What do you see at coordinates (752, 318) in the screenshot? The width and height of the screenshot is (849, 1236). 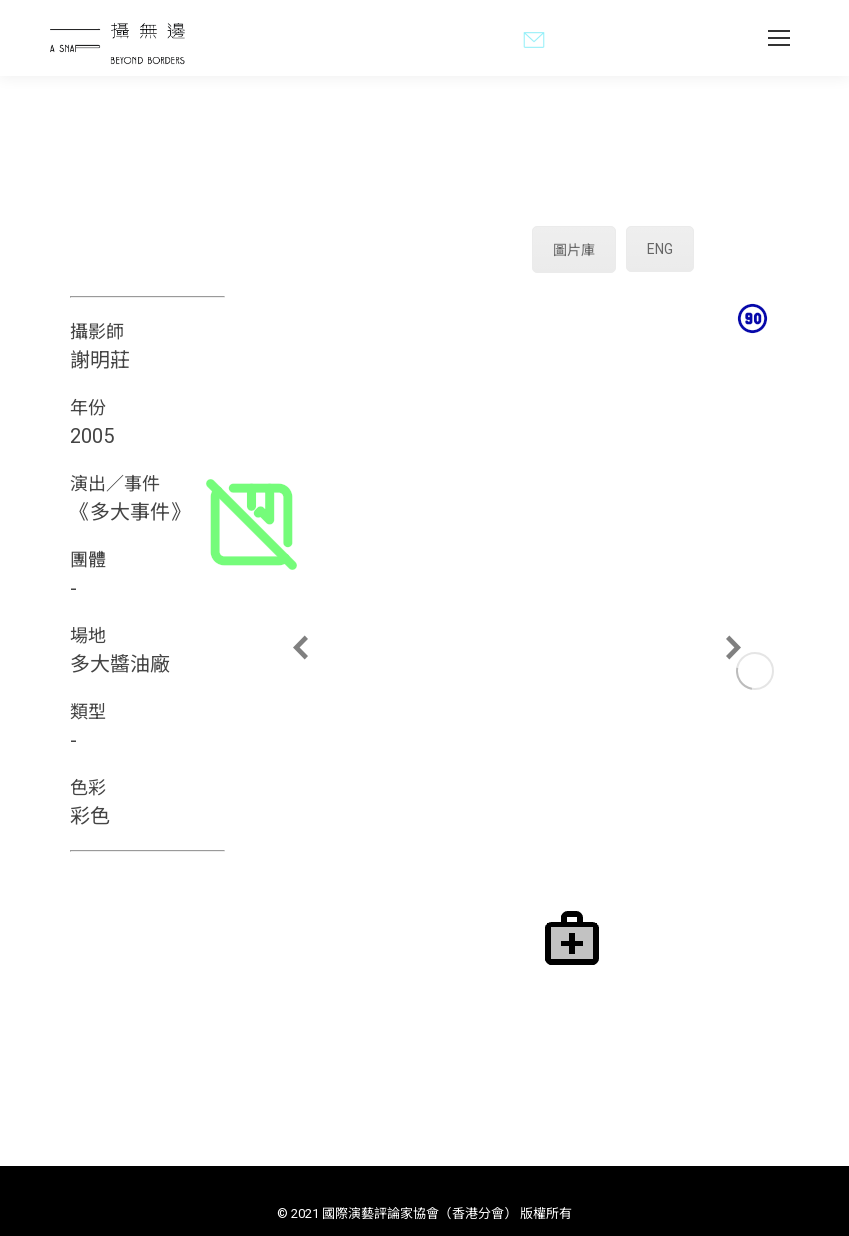 I see `set timer or duration for 90 seconds` at bounding box center [752, 318].